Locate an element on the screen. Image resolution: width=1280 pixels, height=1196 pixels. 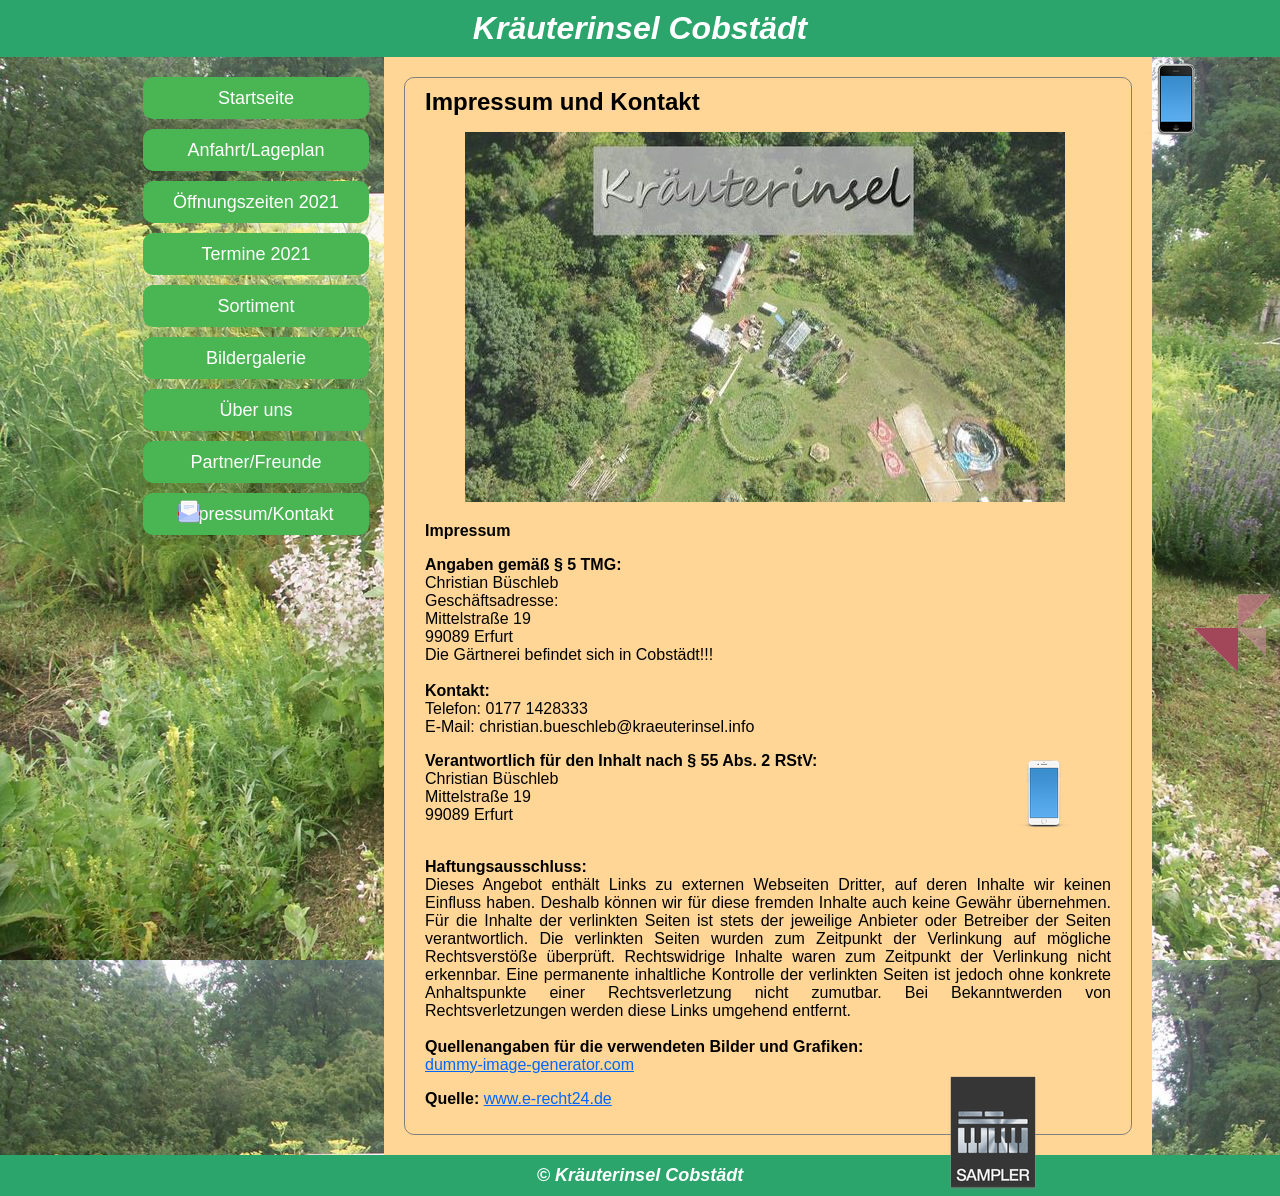
connect or sync an iPhone device is located at coordinates (1176, 99).